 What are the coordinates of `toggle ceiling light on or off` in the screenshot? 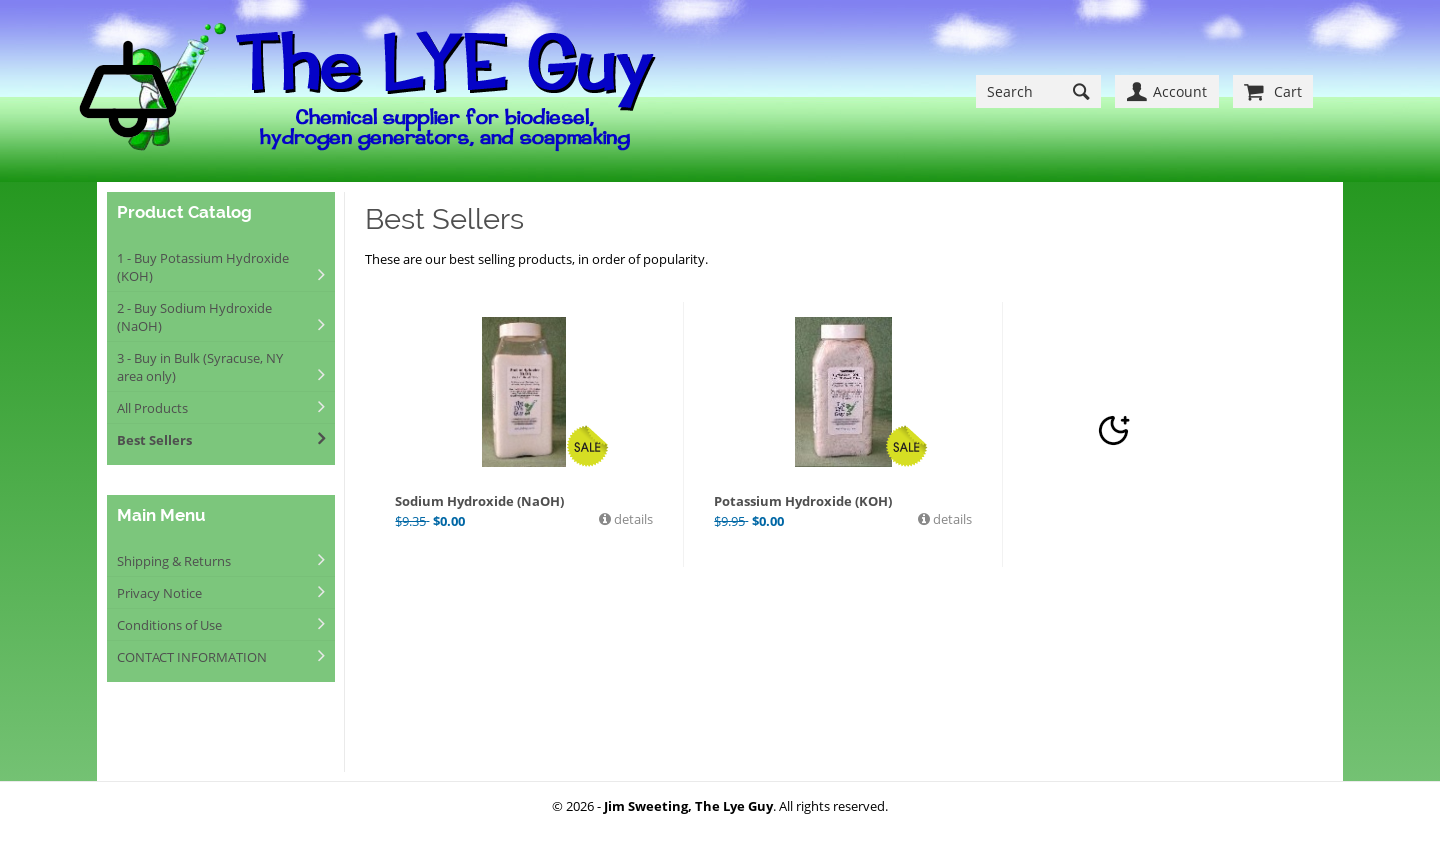 It's located at (128, 94).